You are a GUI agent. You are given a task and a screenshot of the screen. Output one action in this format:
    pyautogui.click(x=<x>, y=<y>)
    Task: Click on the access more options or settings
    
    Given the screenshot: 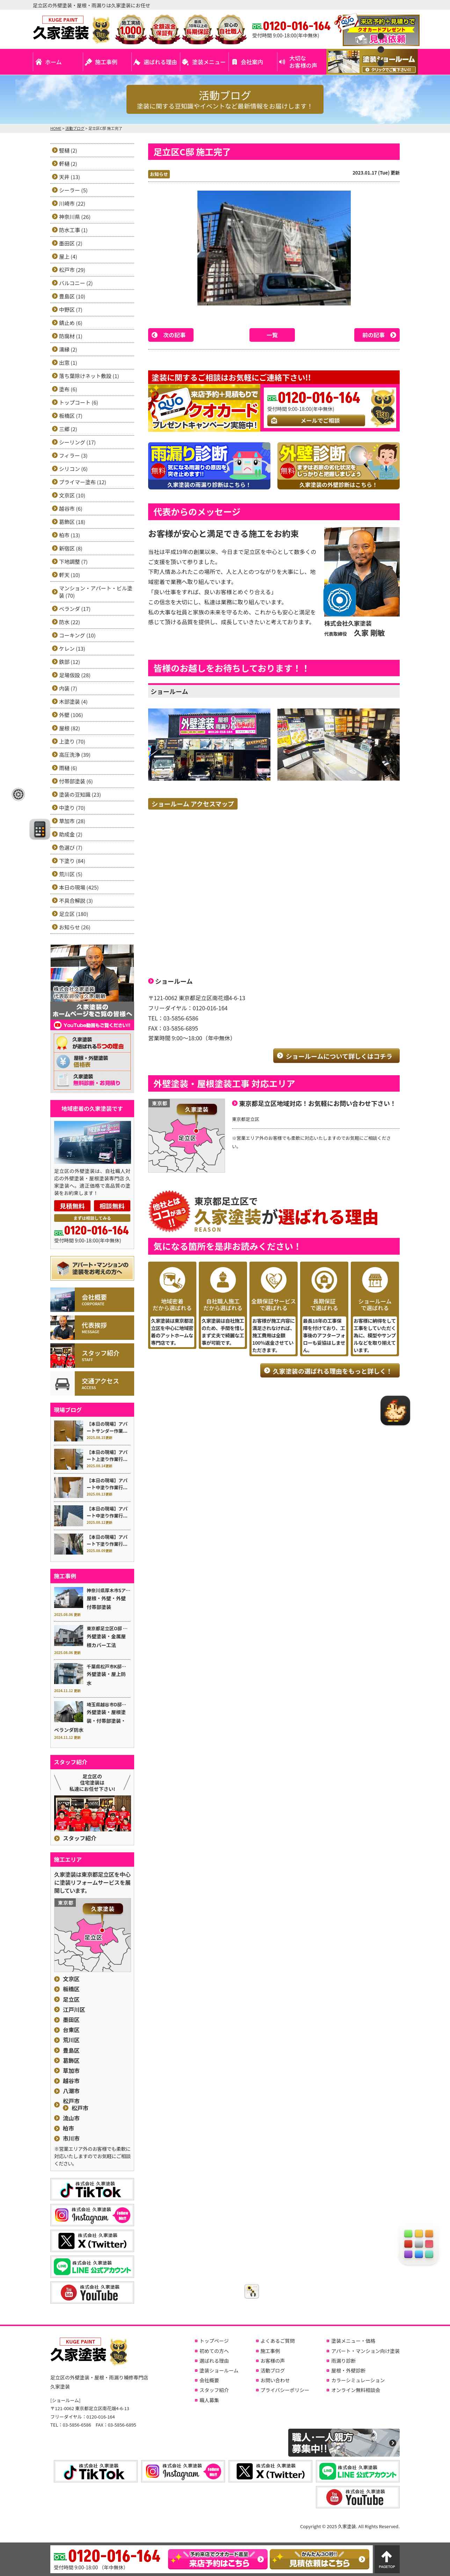 What is the action you would take?
    pyautogui.click(x=381, y=50)
    